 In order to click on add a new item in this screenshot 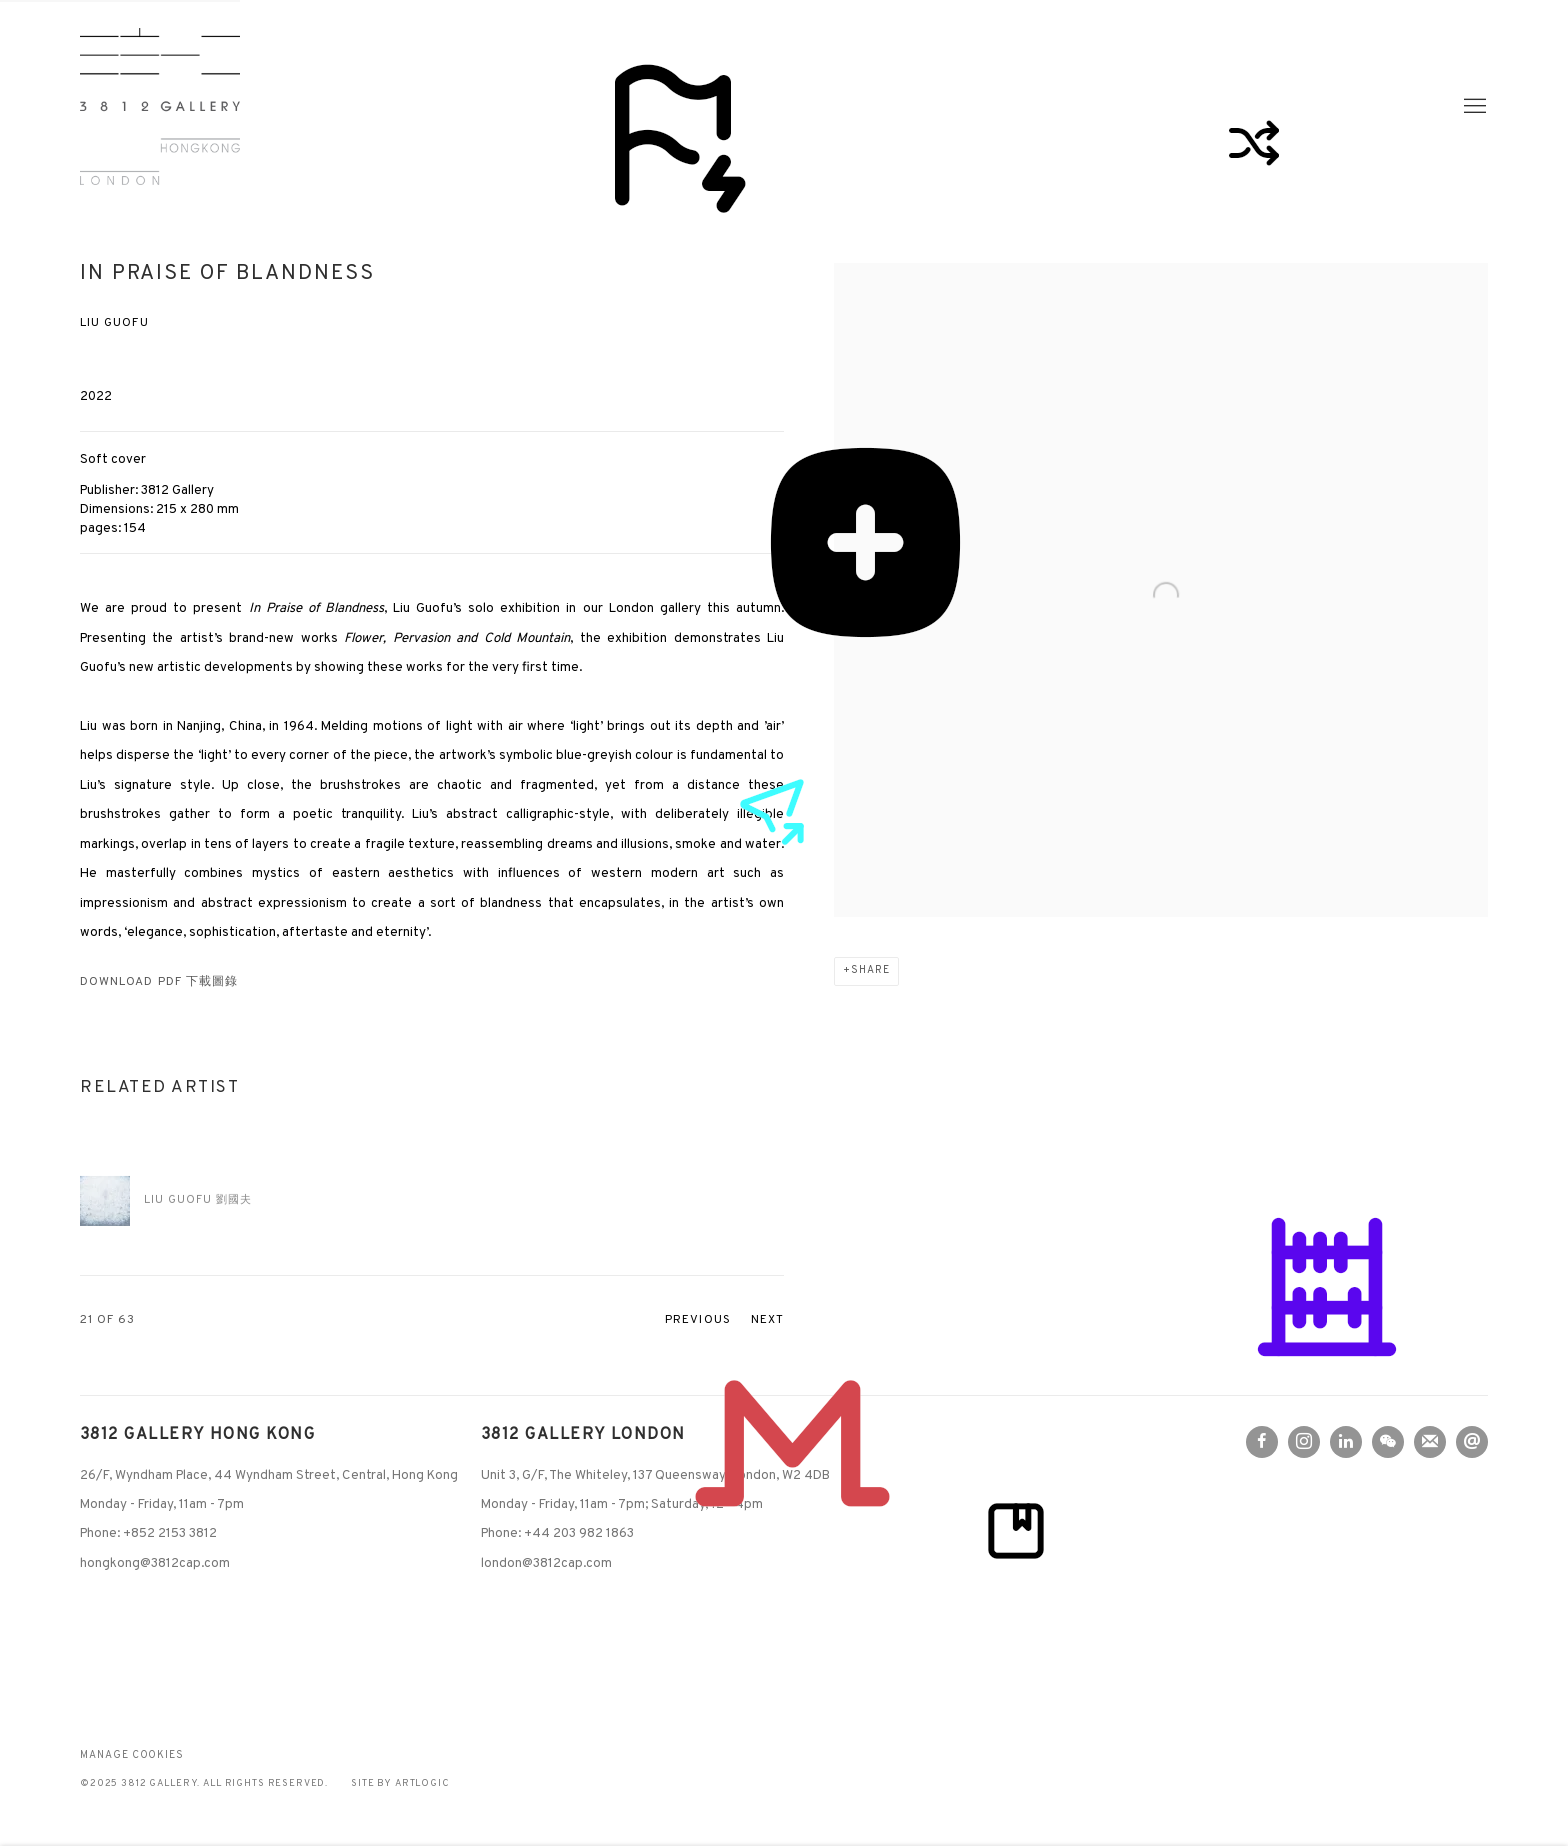, I will do `click(865, 542)`.